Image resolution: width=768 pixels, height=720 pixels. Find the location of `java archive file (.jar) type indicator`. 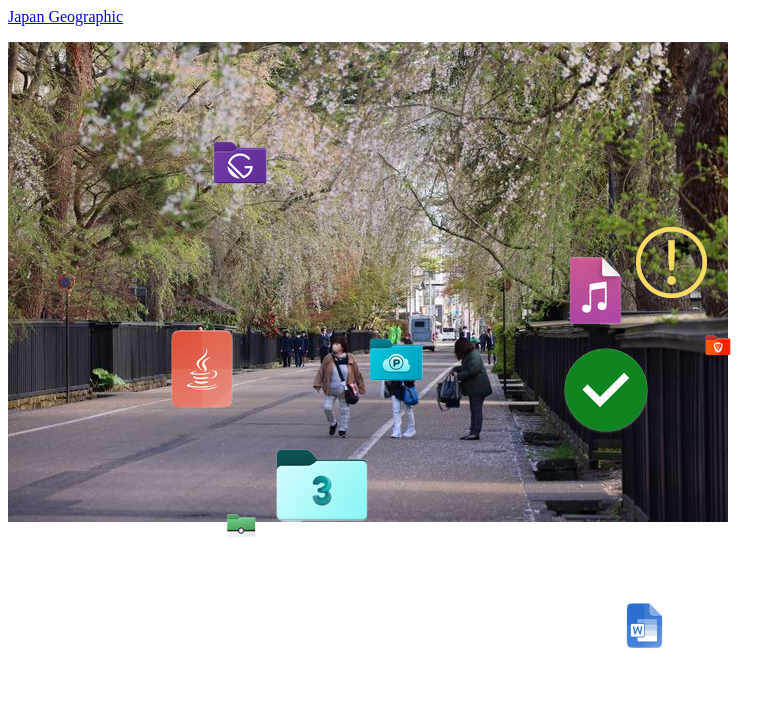

java archive file (.jar) type indicator is located at coordinates (202, 369).